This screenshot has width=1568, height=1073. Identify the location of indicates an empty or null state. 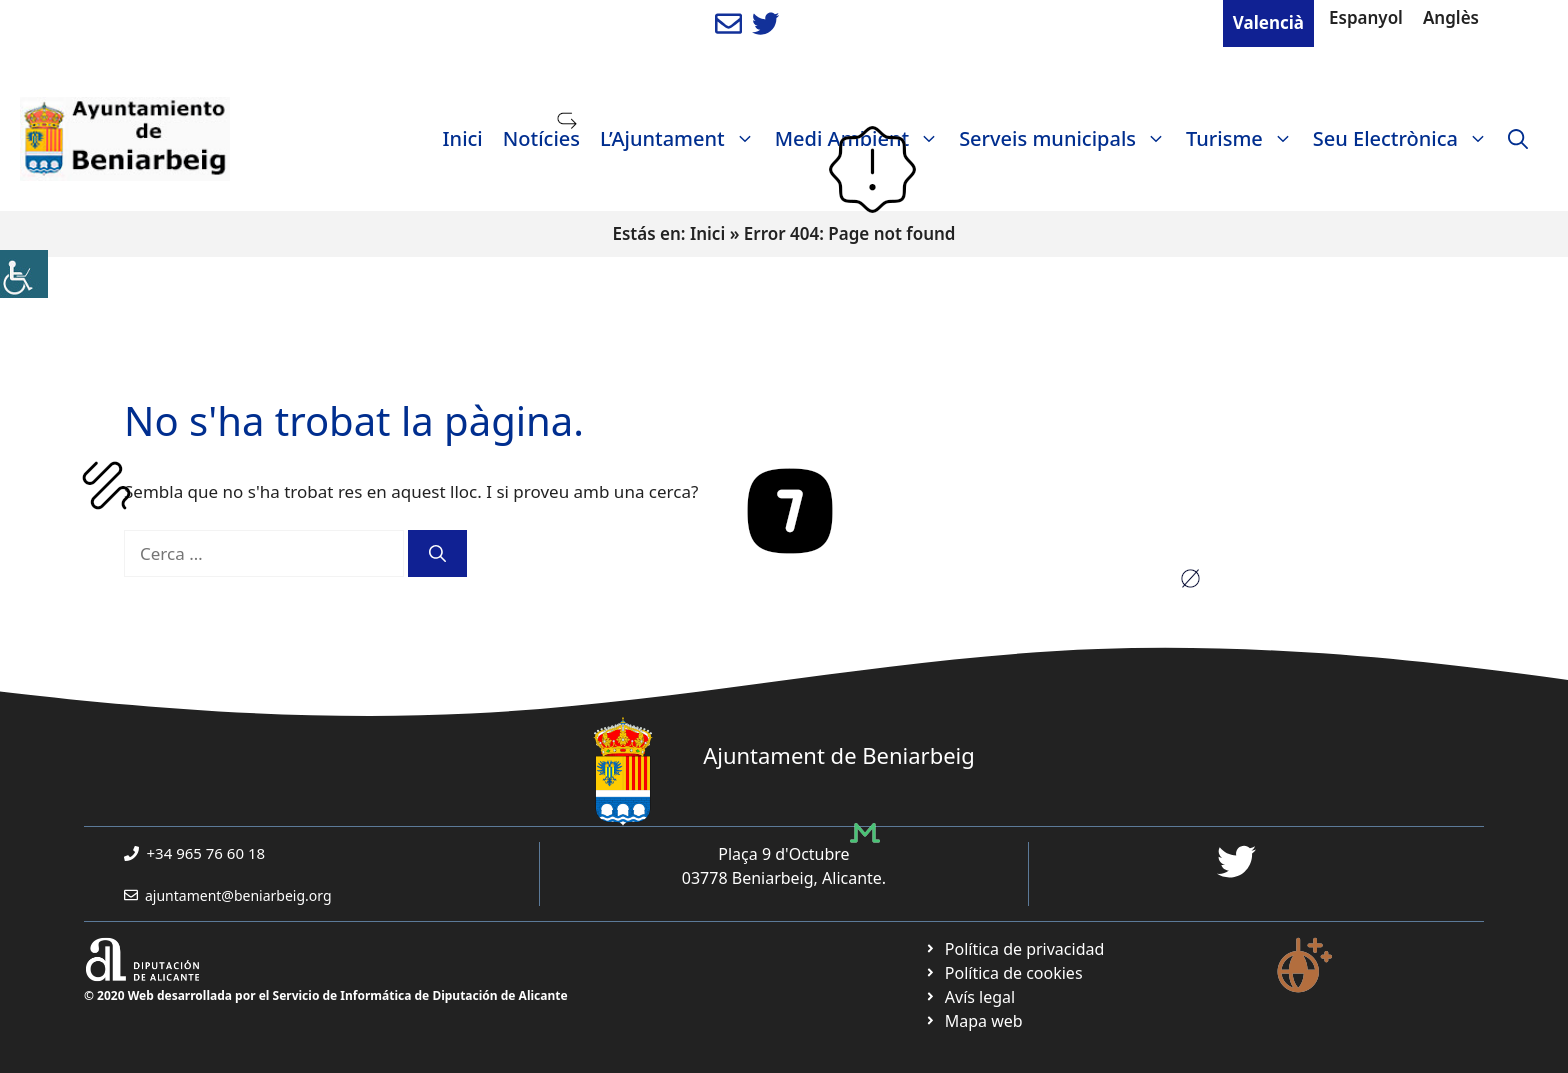
(1190, 578).